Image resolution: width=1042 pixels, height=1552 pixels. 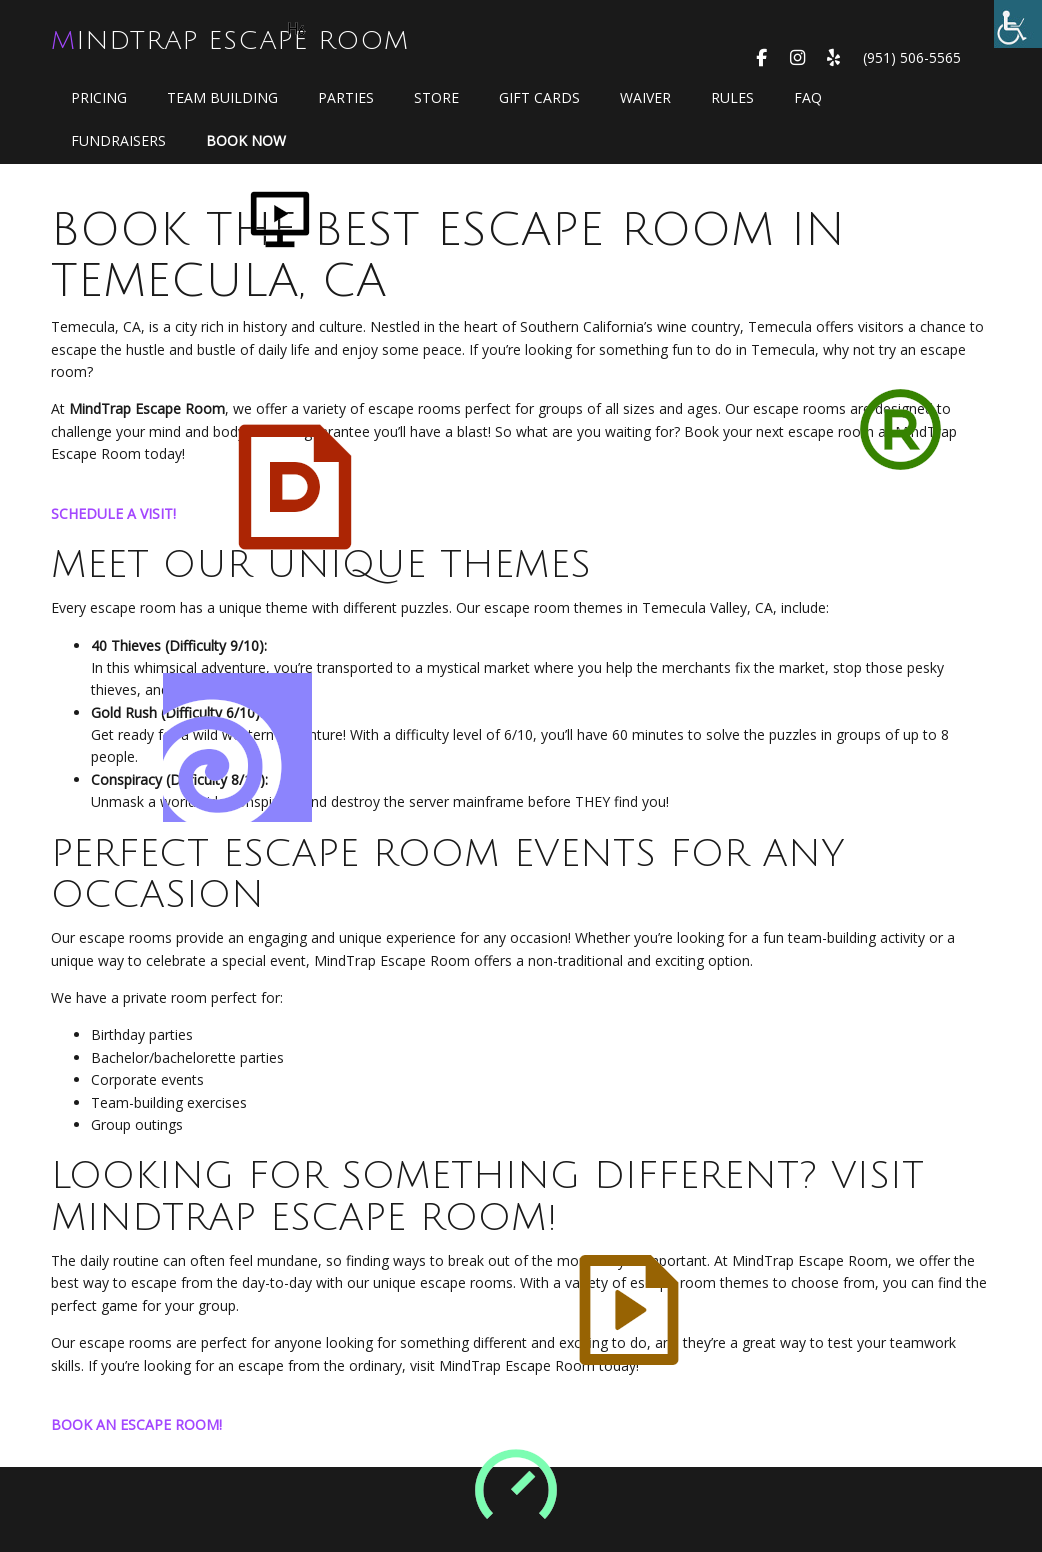 What do you see at coordinates (237, 747) in the screenshot?
I see `open Houdini 3D animation software` at bounding box center [237, 747].